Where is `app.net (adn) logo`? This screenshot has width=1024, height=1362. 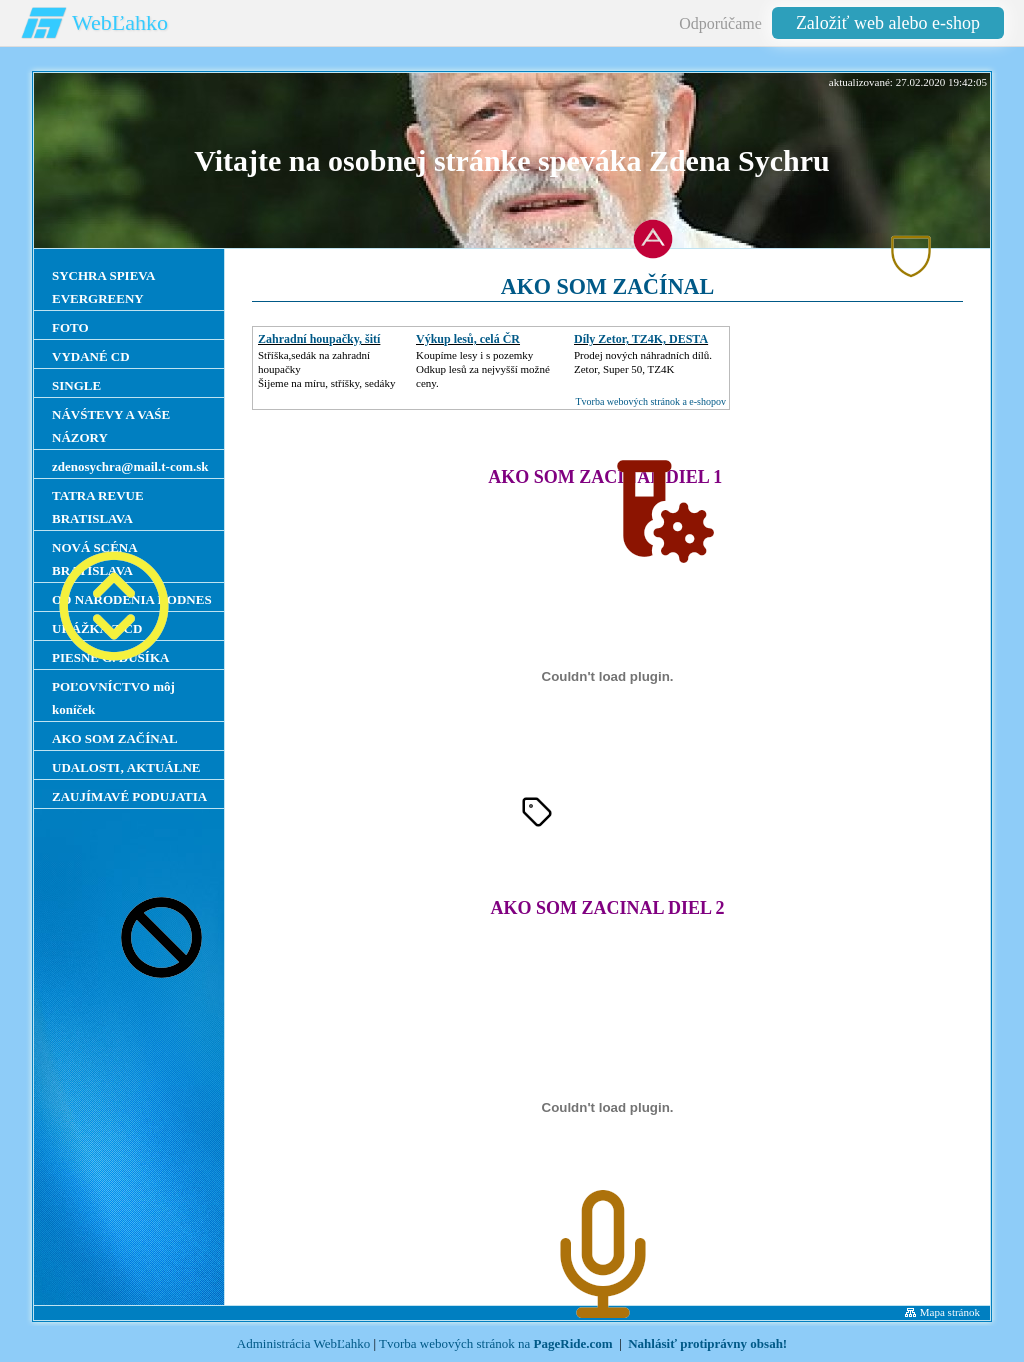
app.net (adn) logo is located at coordinates (653, 239).